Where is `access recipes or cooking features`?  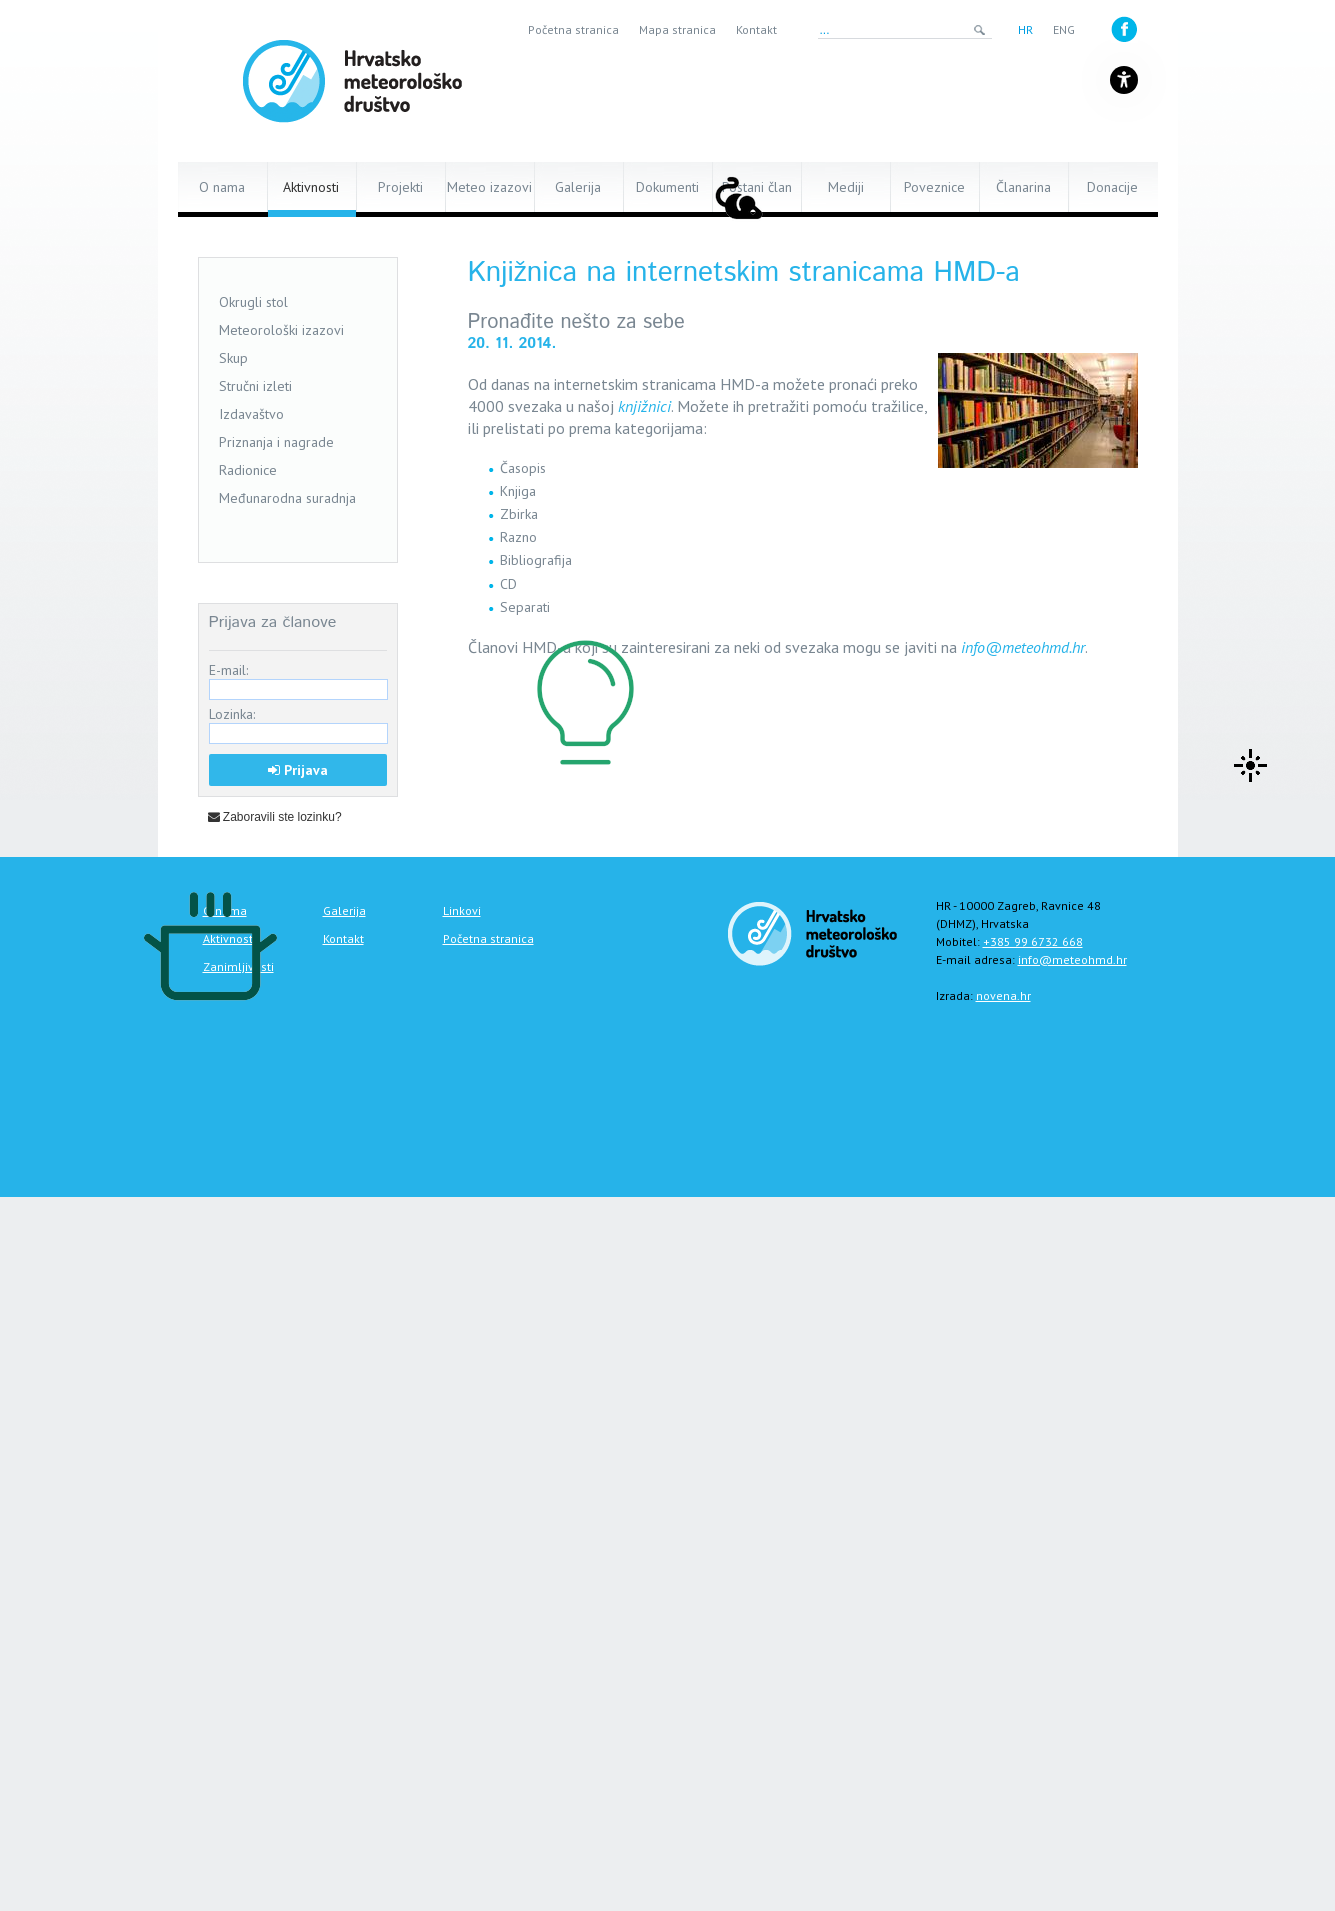
access recipes or cooking features is located at coordinates (210, 954).